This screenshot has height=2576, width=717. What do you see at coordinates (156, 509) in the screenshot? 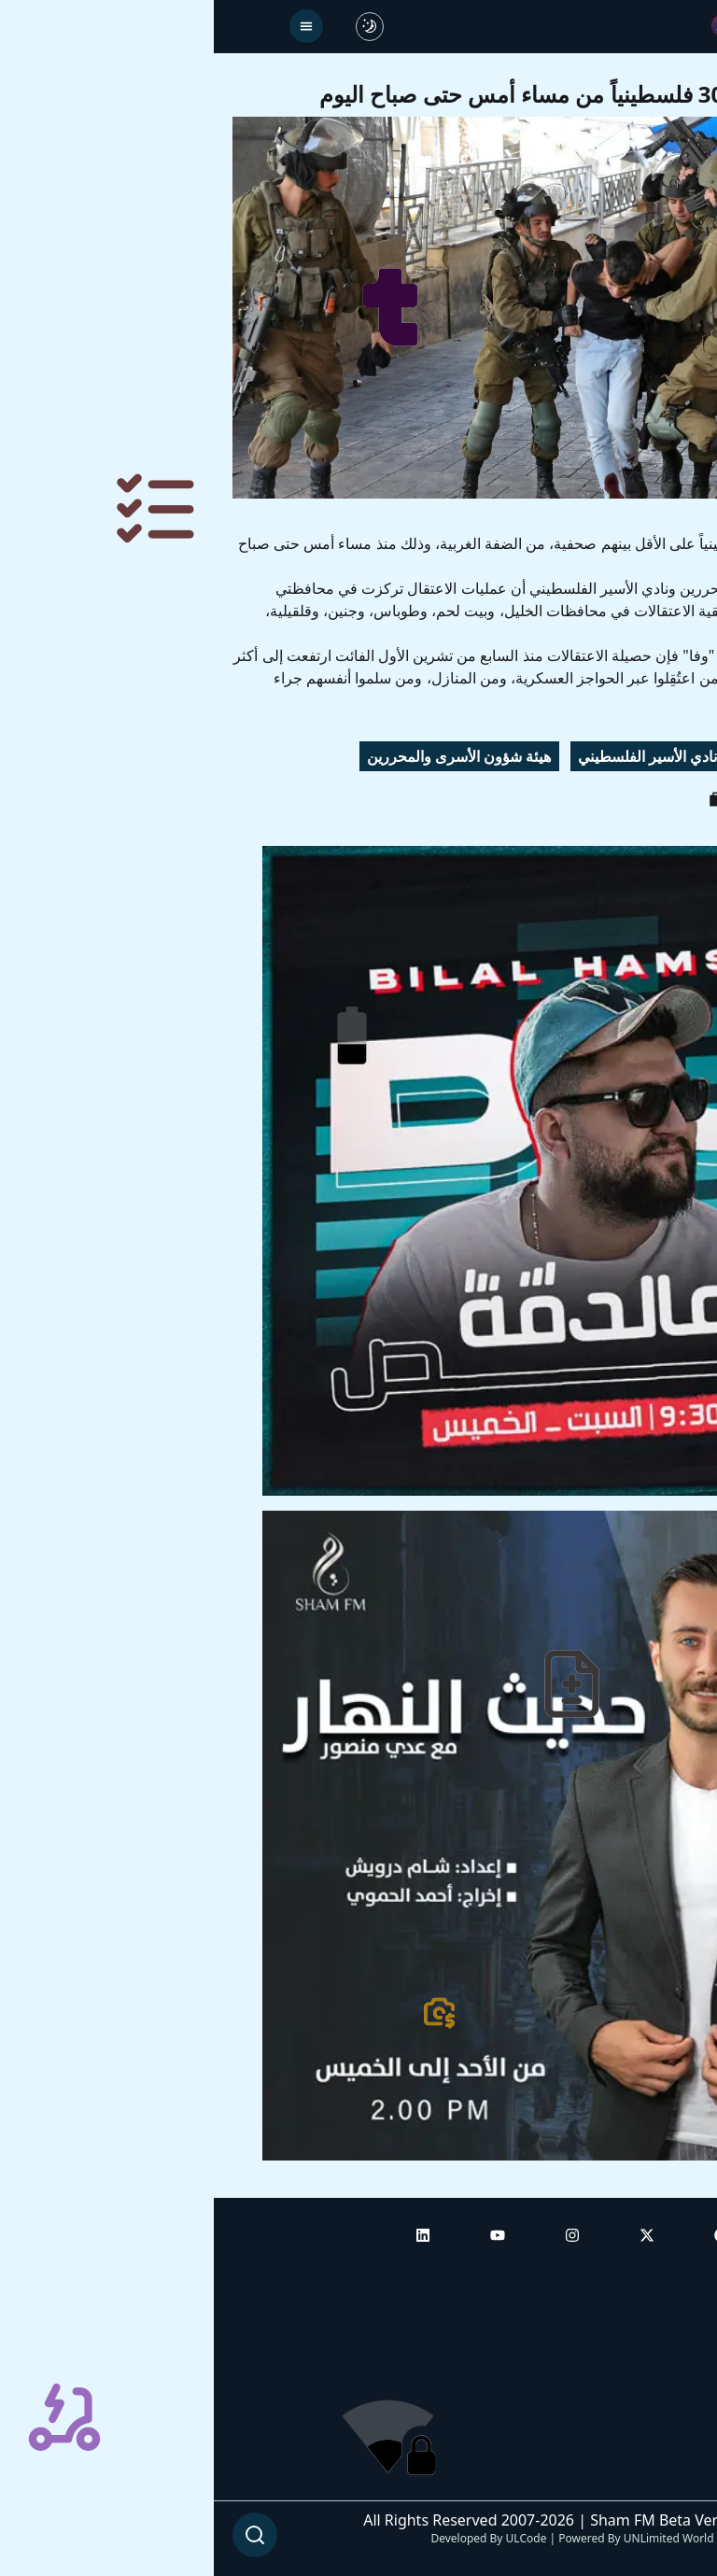
I see `view completed tasks` at bounding box center [156, 509].